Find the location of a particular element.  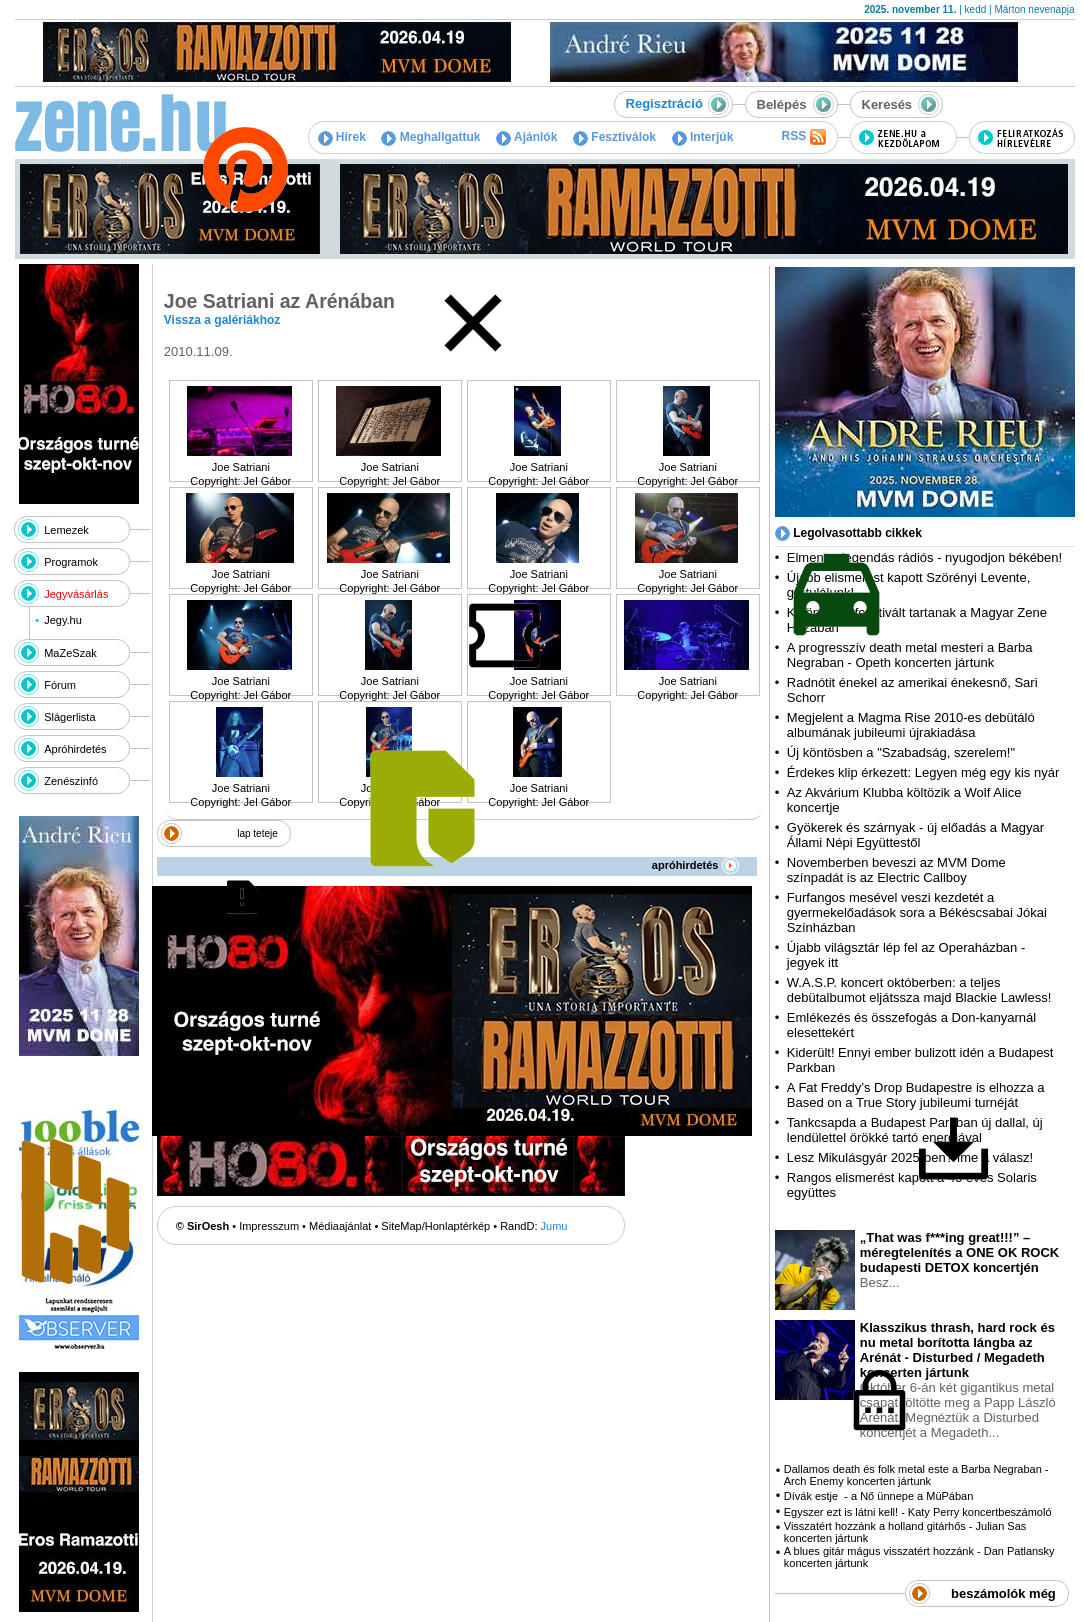

download a file to your device is located at coordinates (953, 1148).